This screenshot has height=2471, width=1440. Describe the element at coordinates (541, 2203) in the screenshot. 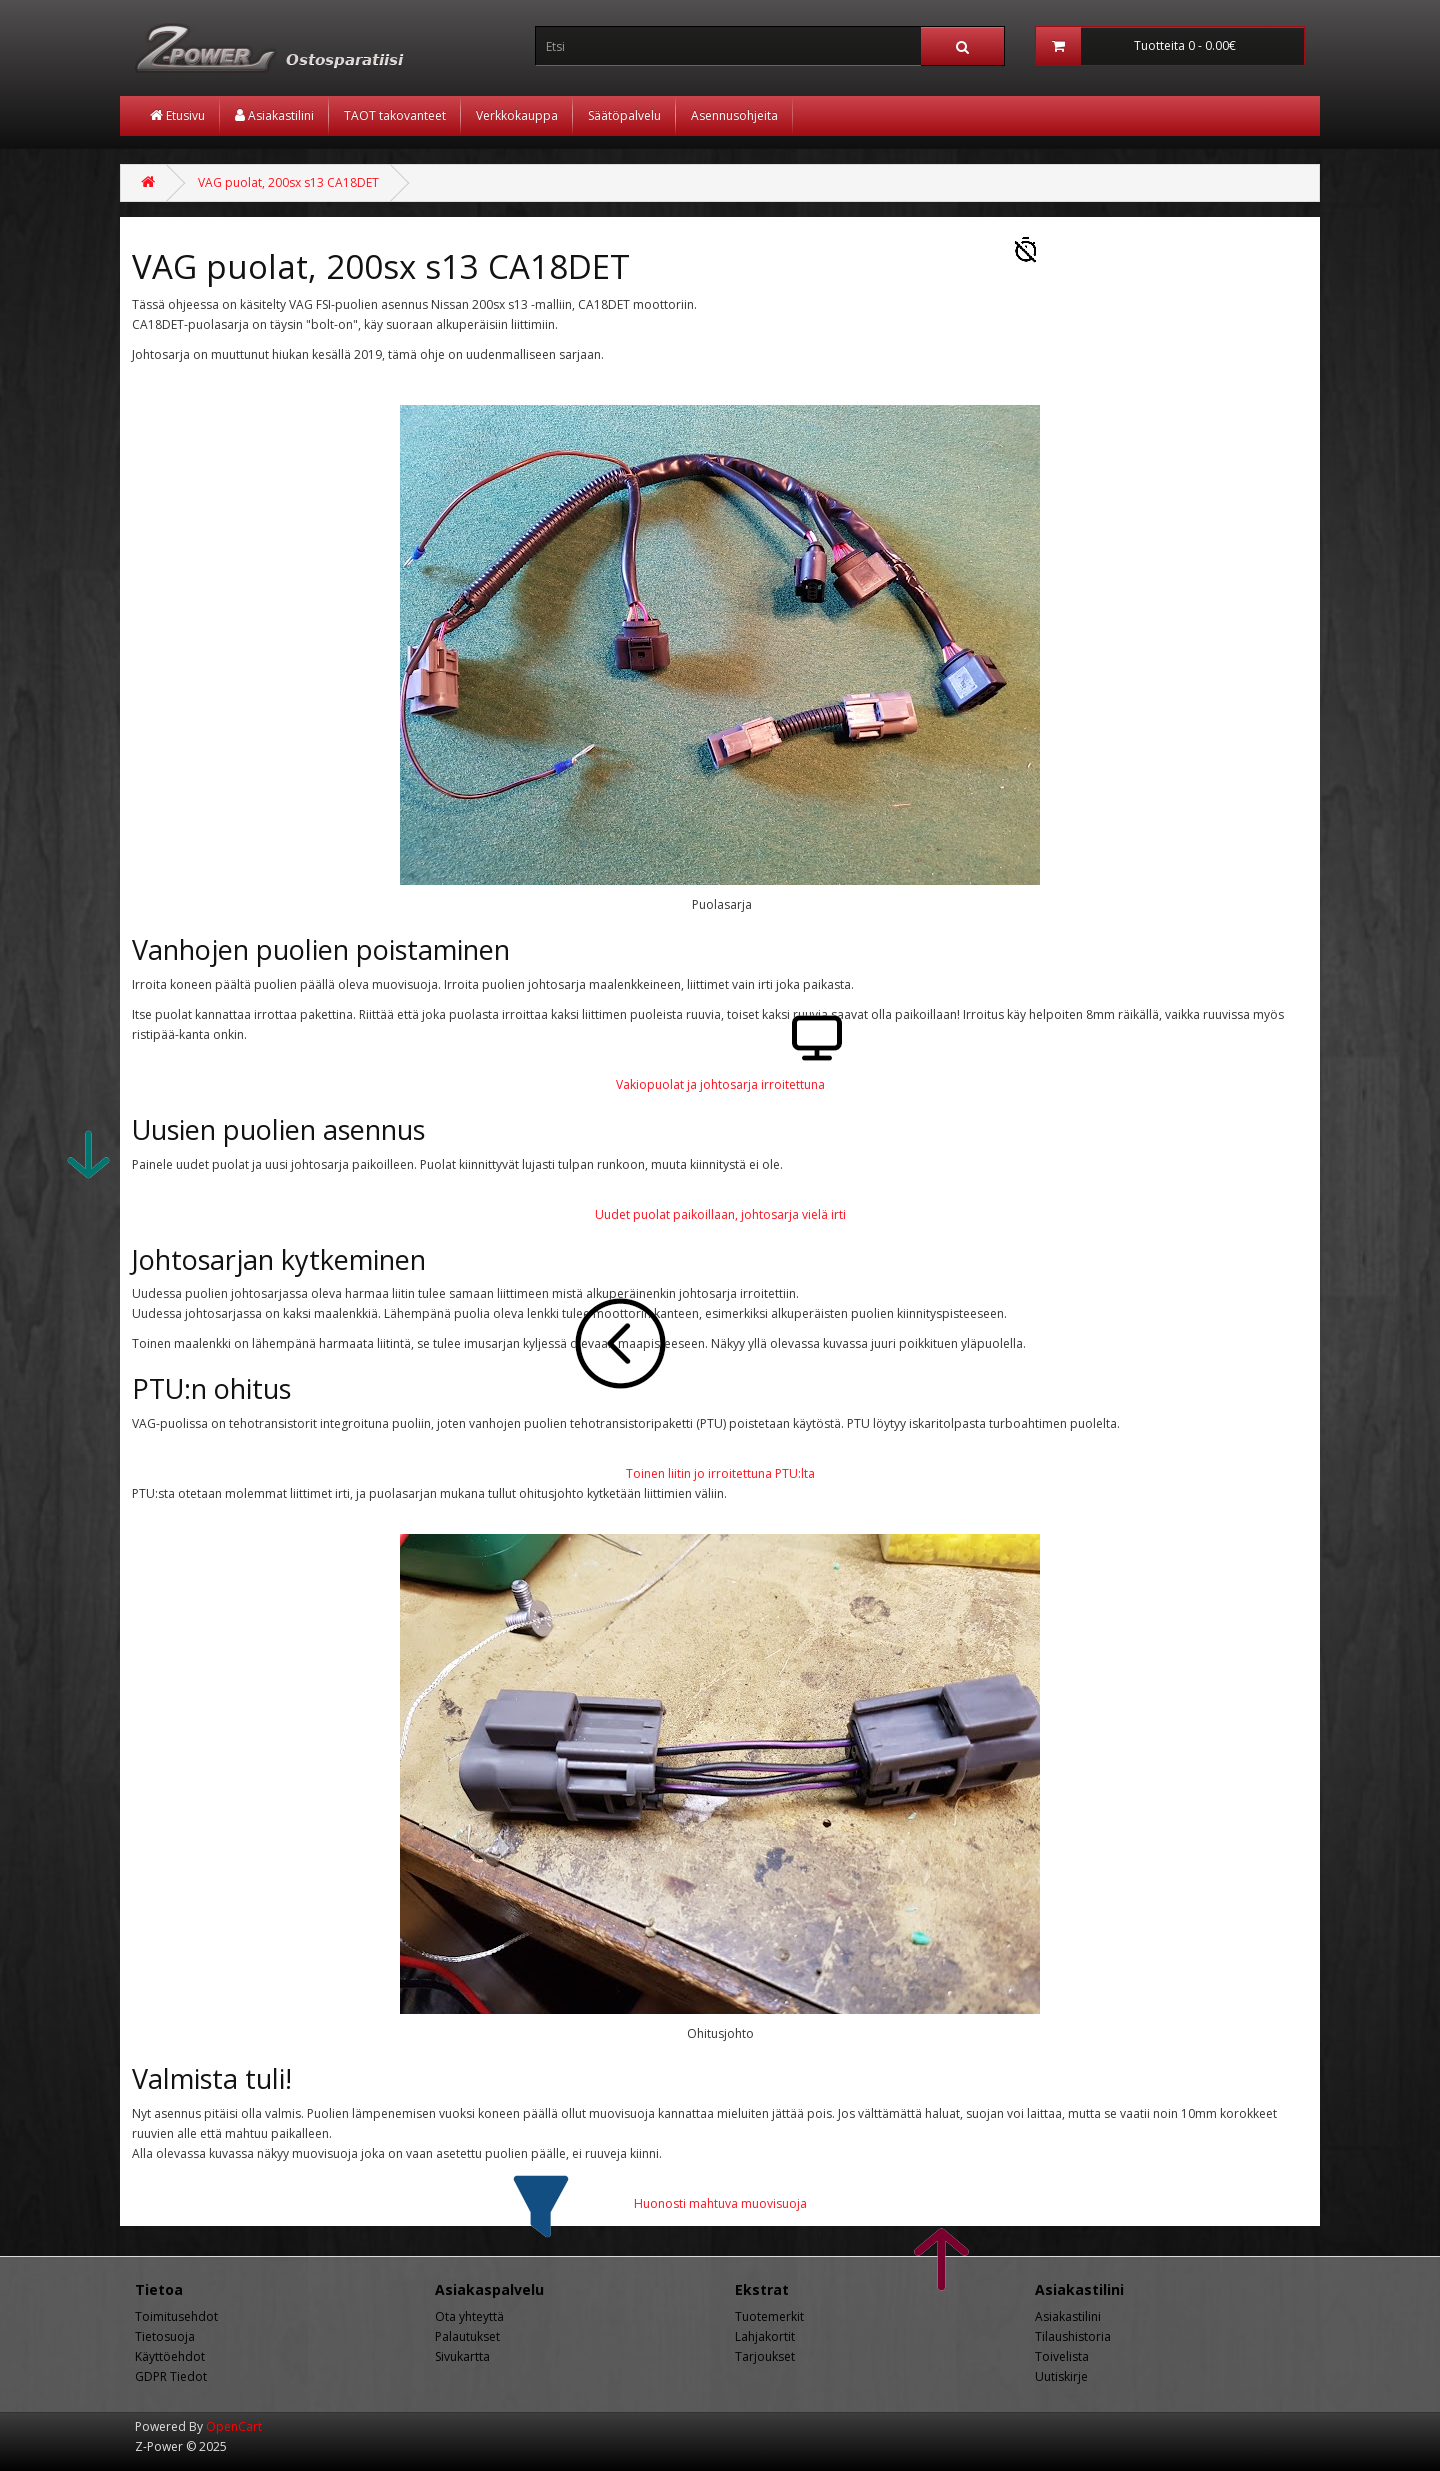

I see `filter results or content` at that location.